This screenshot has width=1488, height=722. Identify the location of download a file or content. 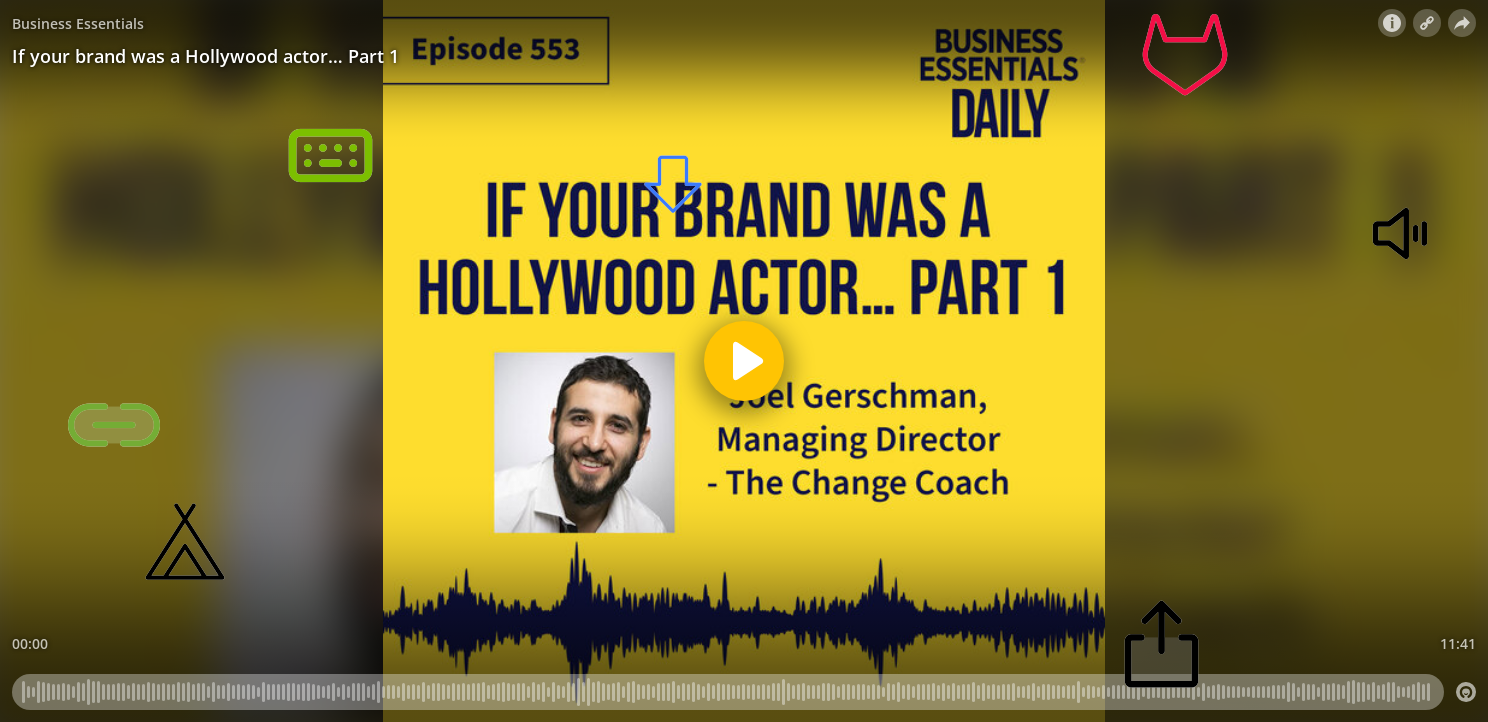
(673, 182).